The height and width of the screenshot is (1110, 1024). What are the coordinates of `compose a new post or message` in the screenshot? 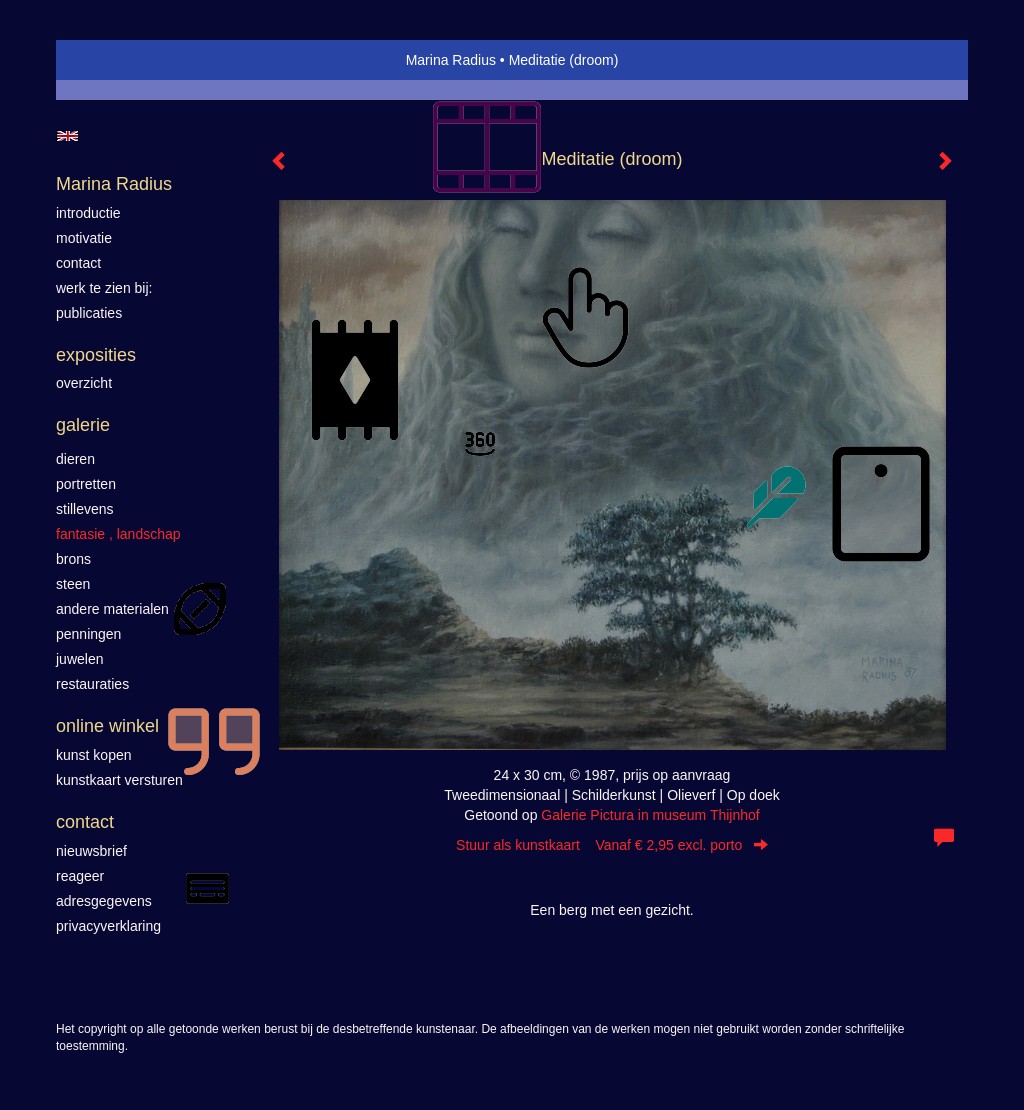 It's located at (774, 498).